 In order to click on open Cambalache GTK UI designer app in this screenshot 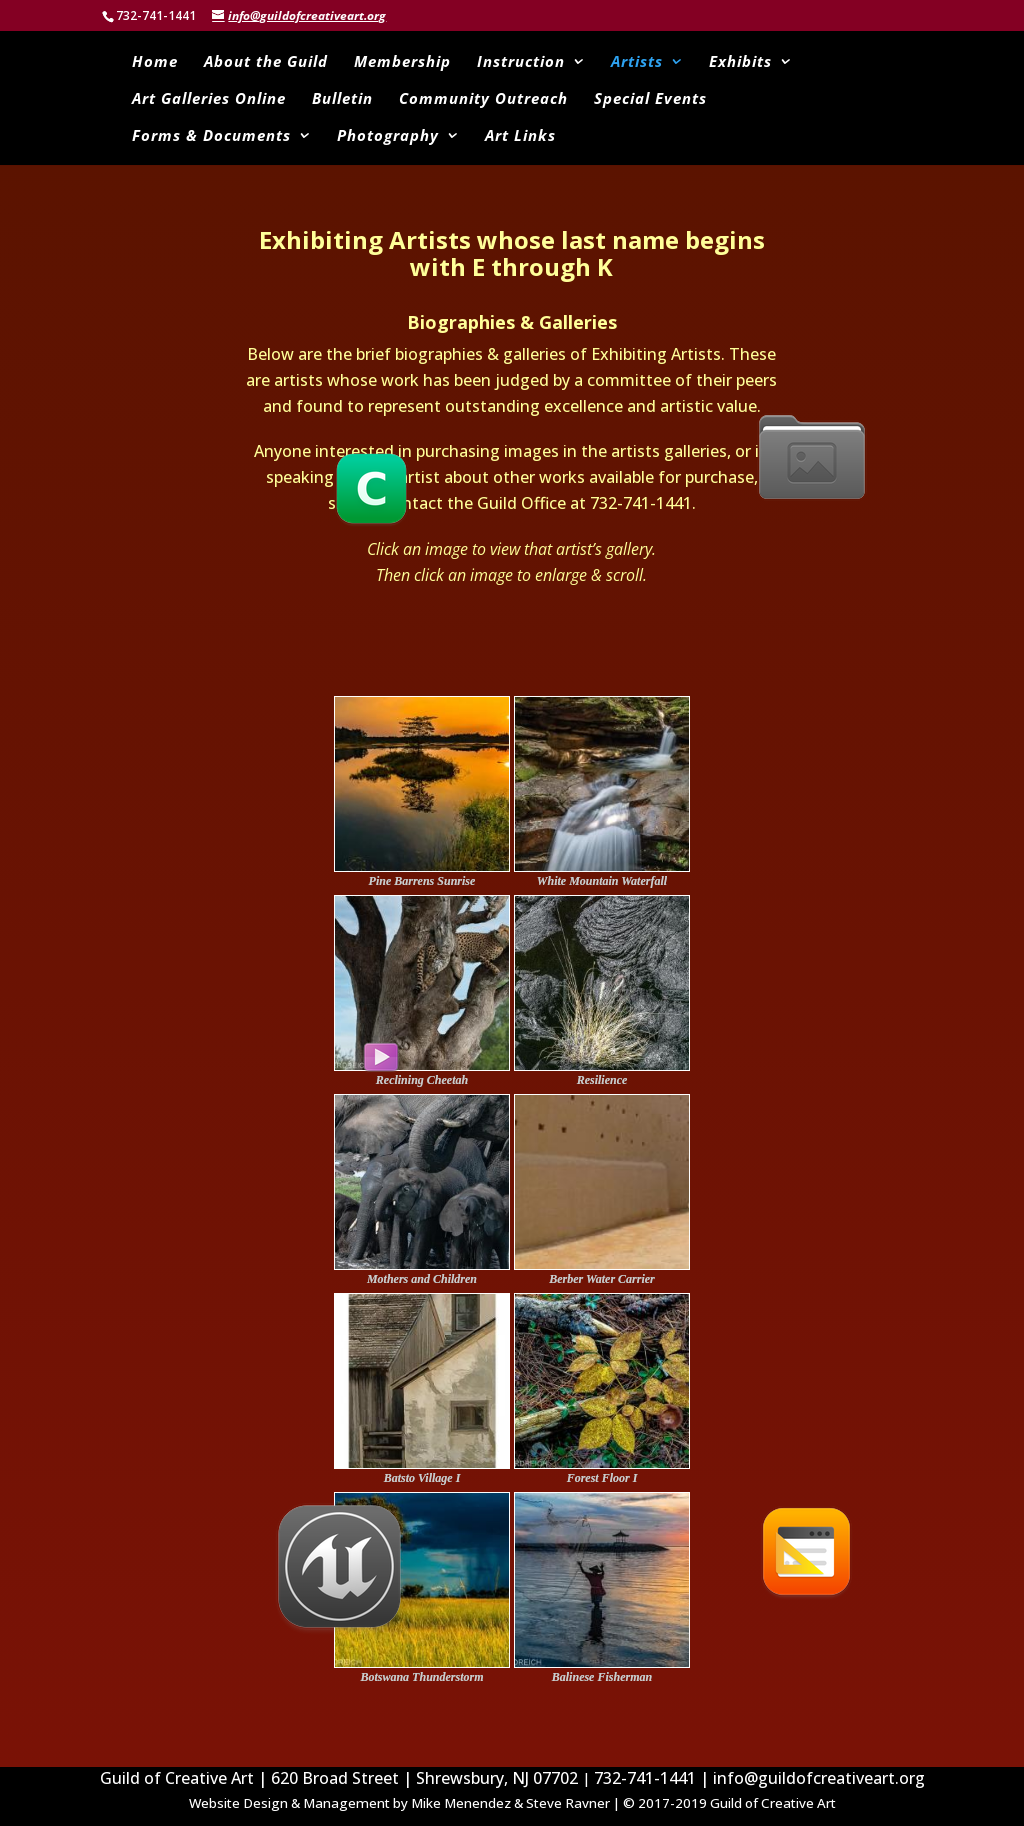, I will do `click(806, 1551)`.